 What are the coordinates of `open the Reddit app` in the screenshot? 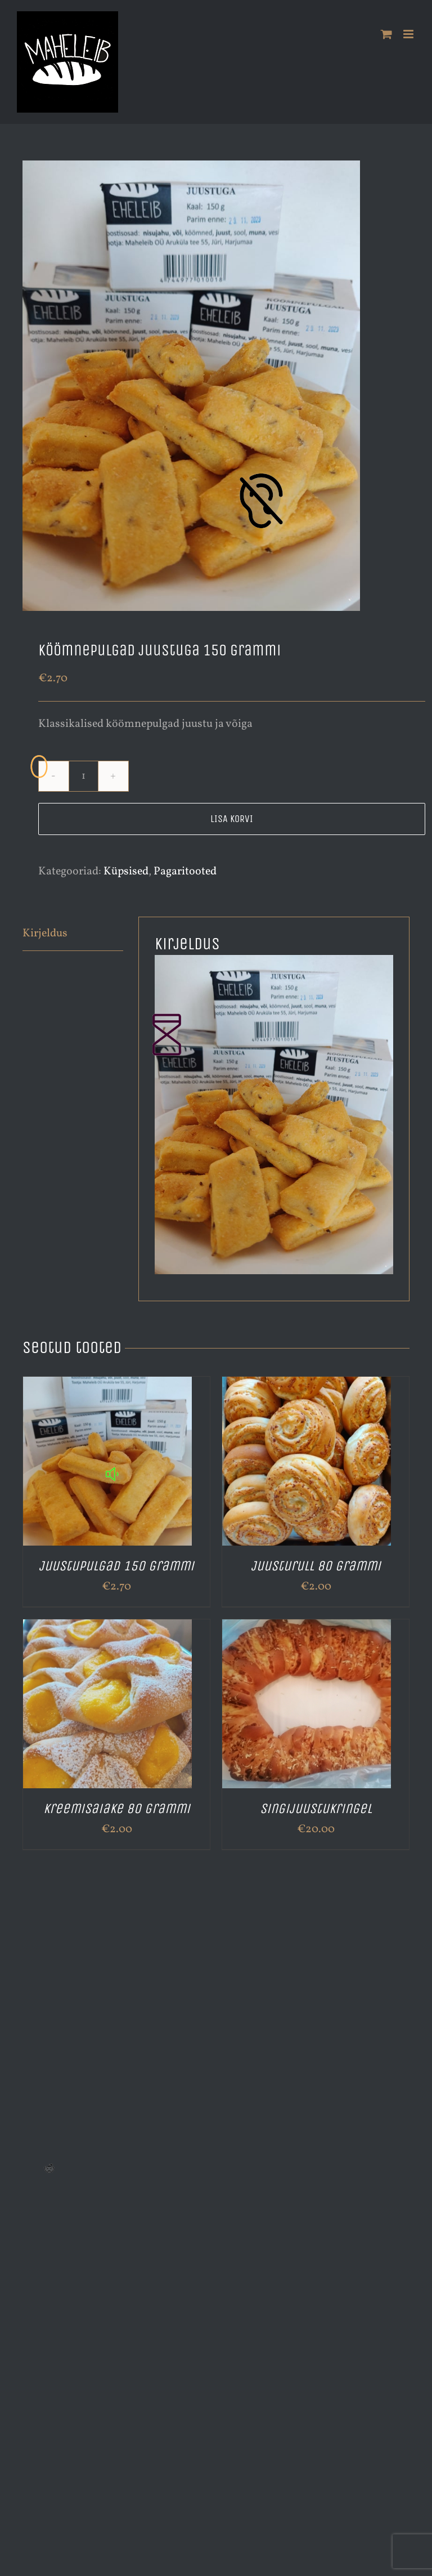 It's located at (49, 2168).